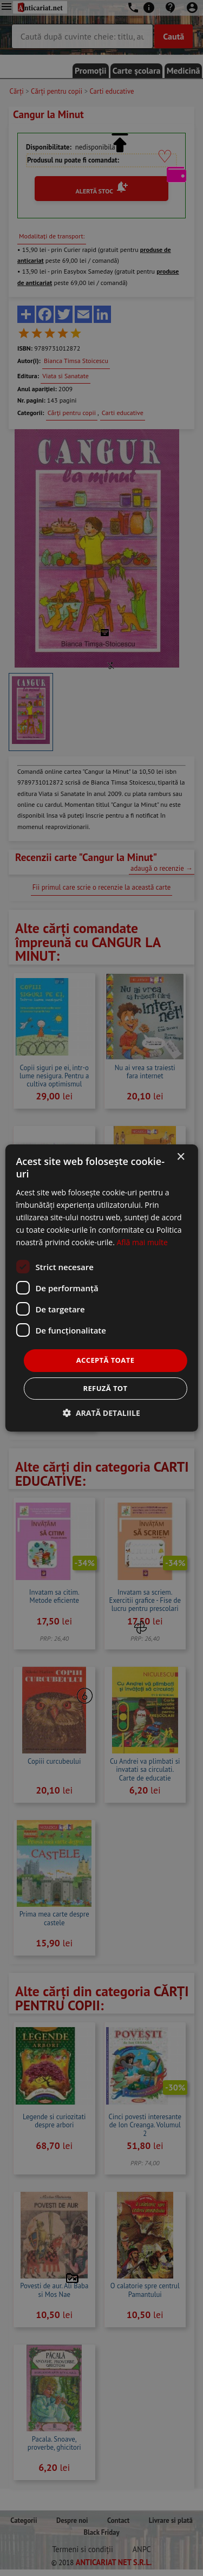 The image size is (203, 2576). Describe the element at coordinates (110, 665) in the screenshot. I see `mute or disable music playback` at that location.